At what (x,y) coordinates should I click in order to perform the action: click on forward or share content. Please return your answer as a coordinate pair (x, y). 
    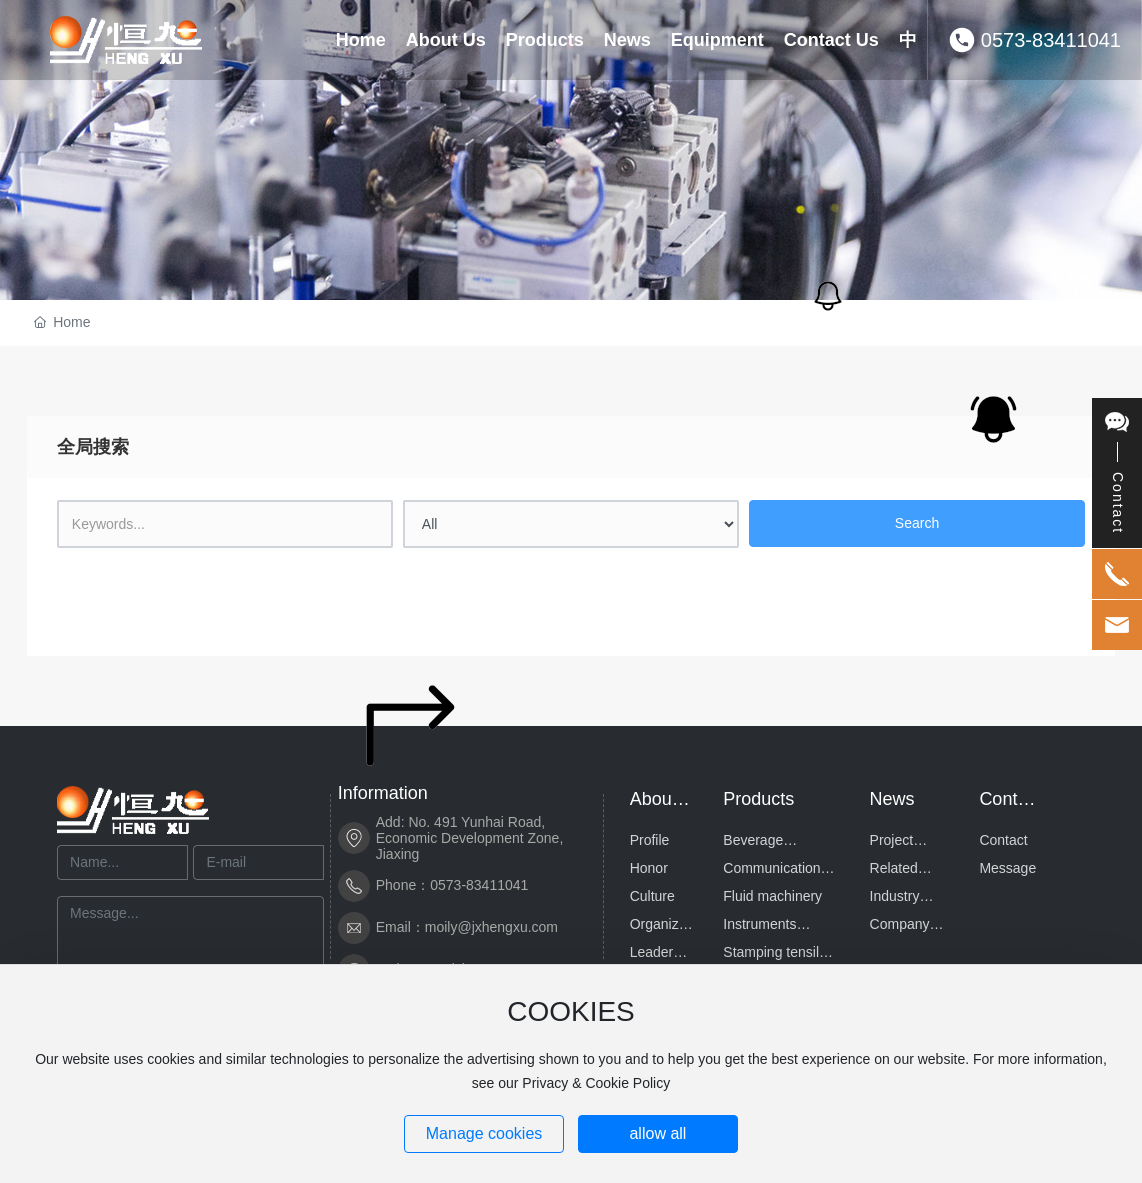
    Looking at the image, I should click on (410, 725).